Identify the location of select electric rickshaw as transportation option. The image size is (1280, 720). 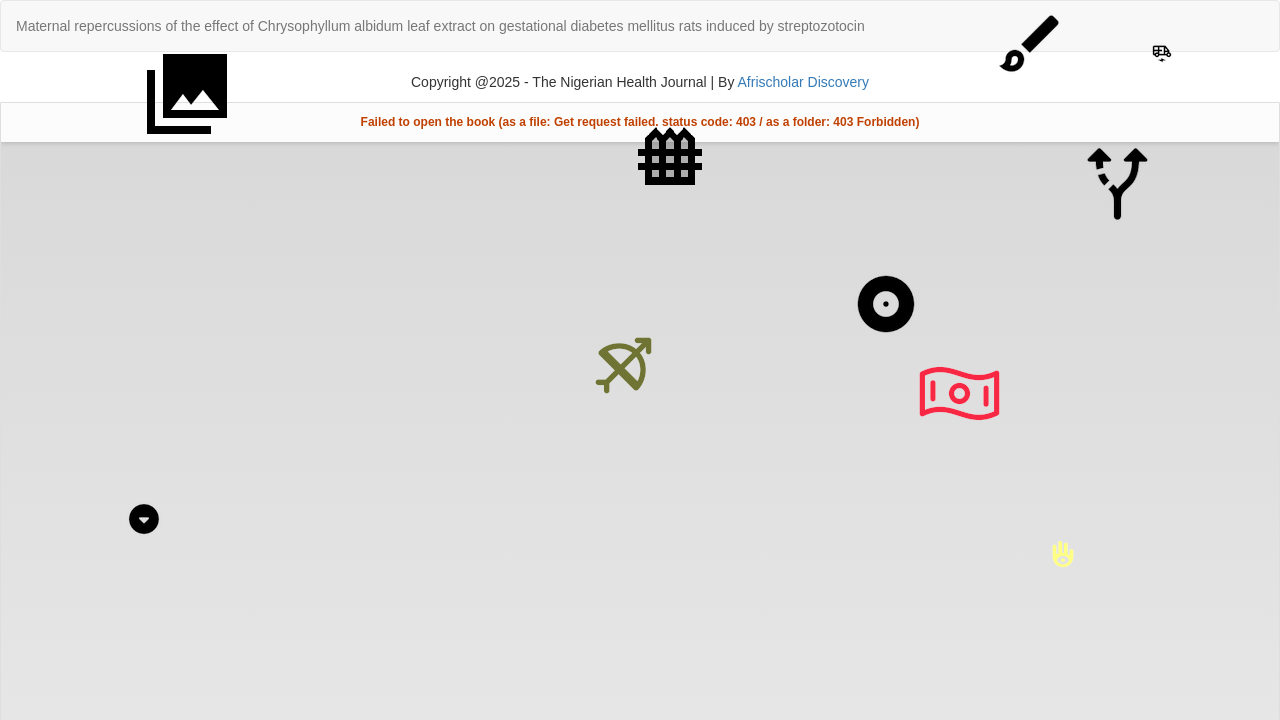
(1162, 53).